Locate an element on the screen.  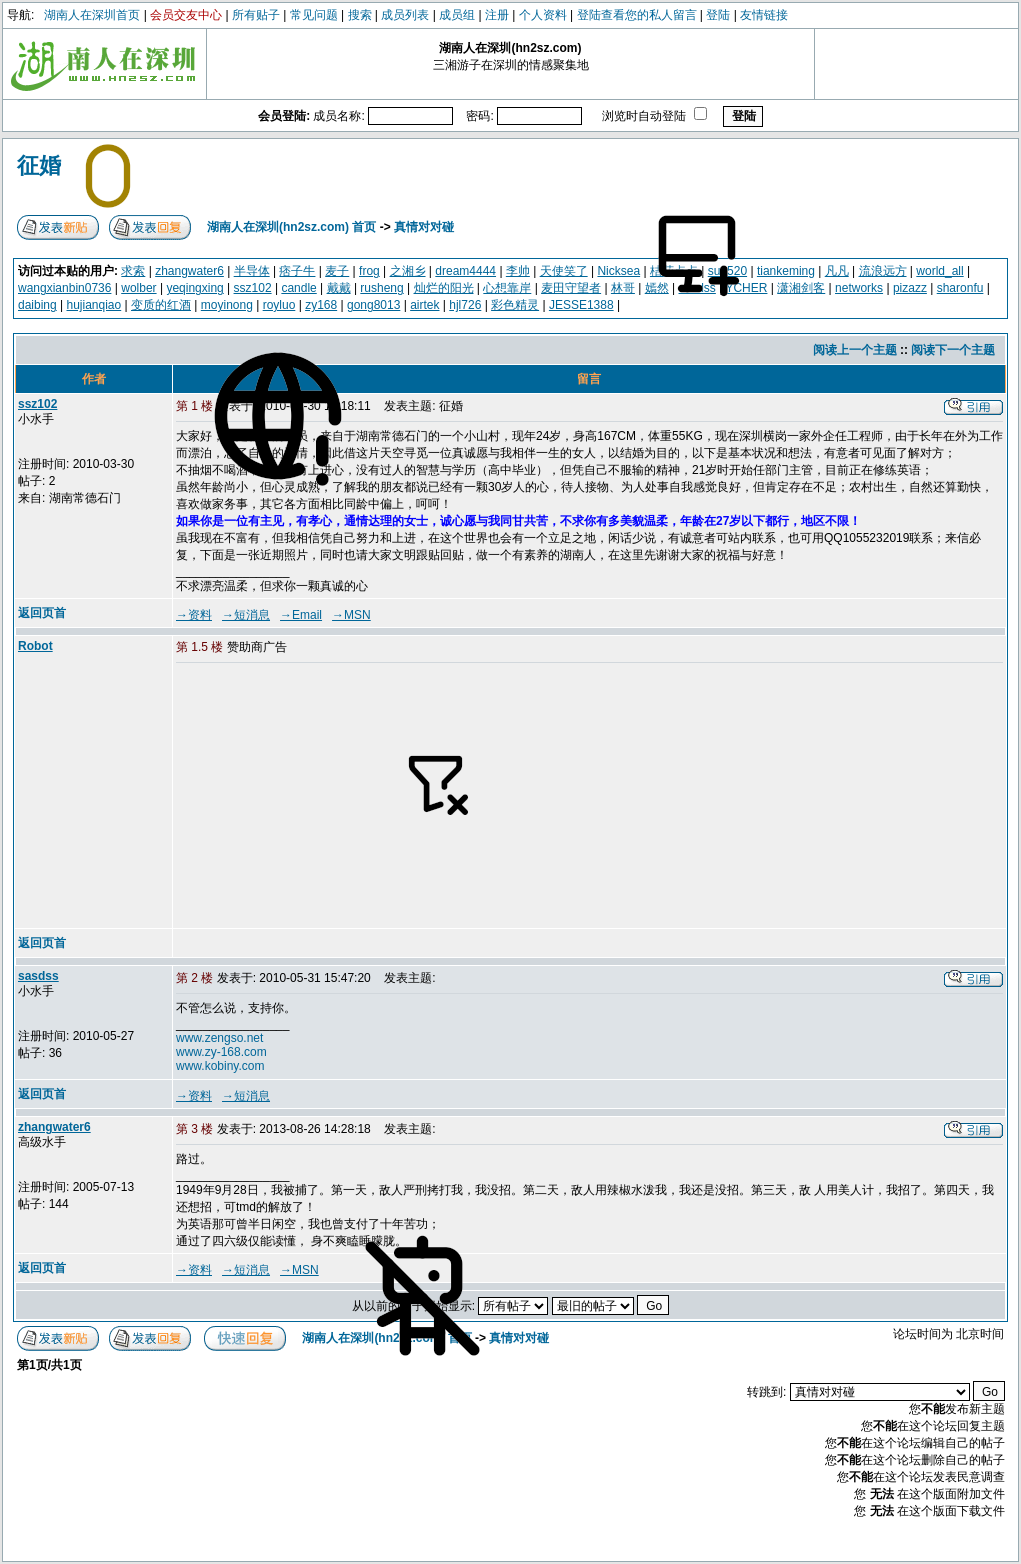
add a new desktop device is located at coordinates (697, 254).